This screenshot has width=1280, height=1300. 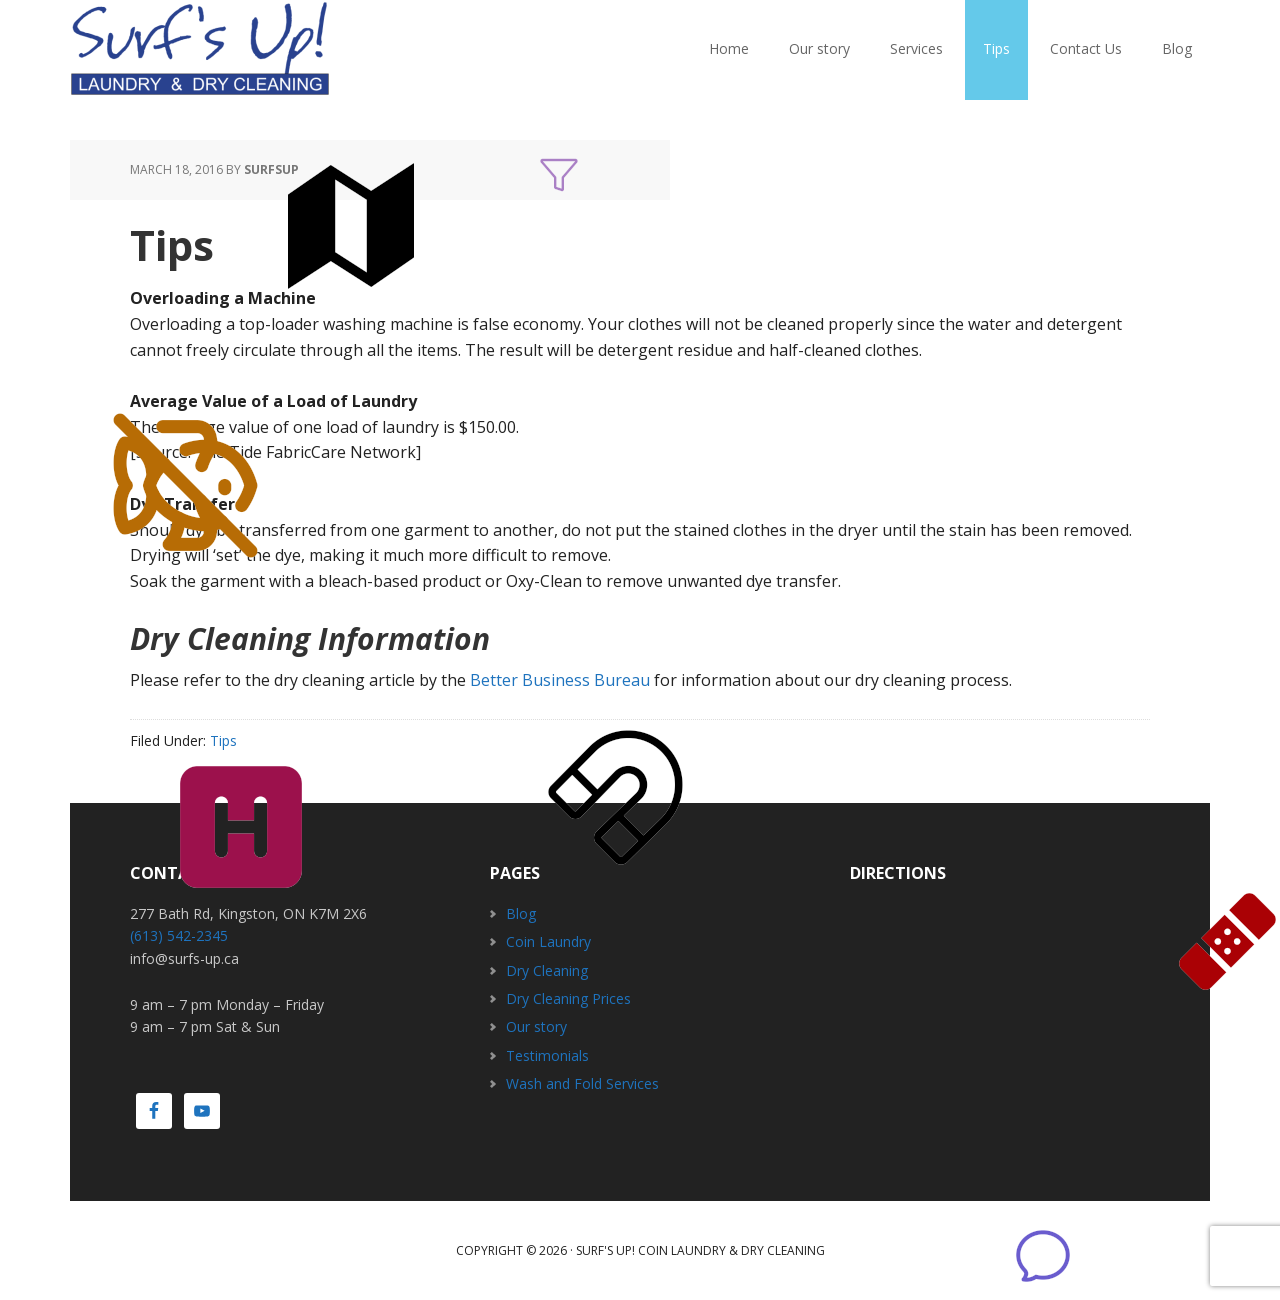 I want to click on open chat or messaging, so click(x=1043, y=1255).